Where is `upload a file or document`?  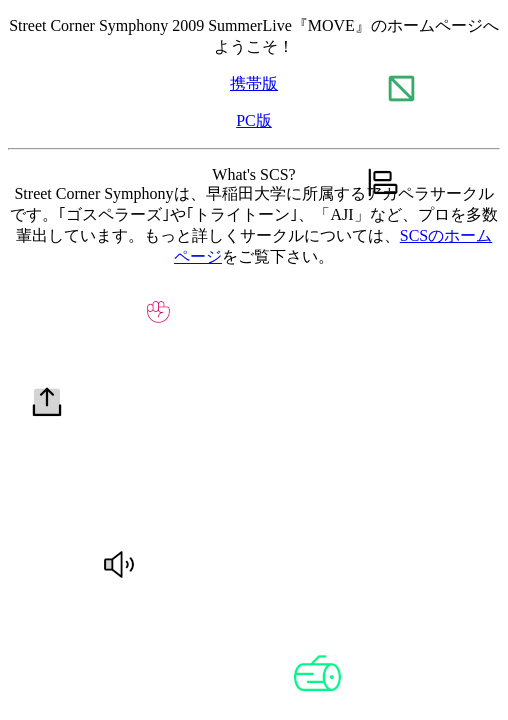 upload a file or document is located at coordinates (47, 403).